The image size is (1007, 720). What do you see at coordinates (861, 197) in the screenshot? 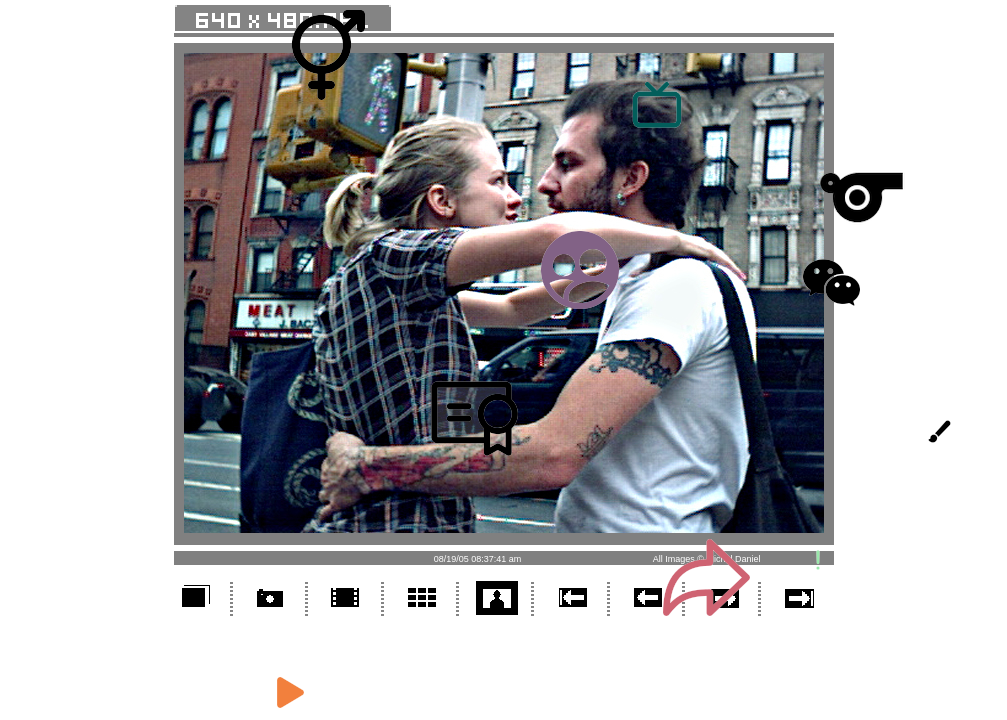
I see `access sports features or content` at bounding box center [861, 197].